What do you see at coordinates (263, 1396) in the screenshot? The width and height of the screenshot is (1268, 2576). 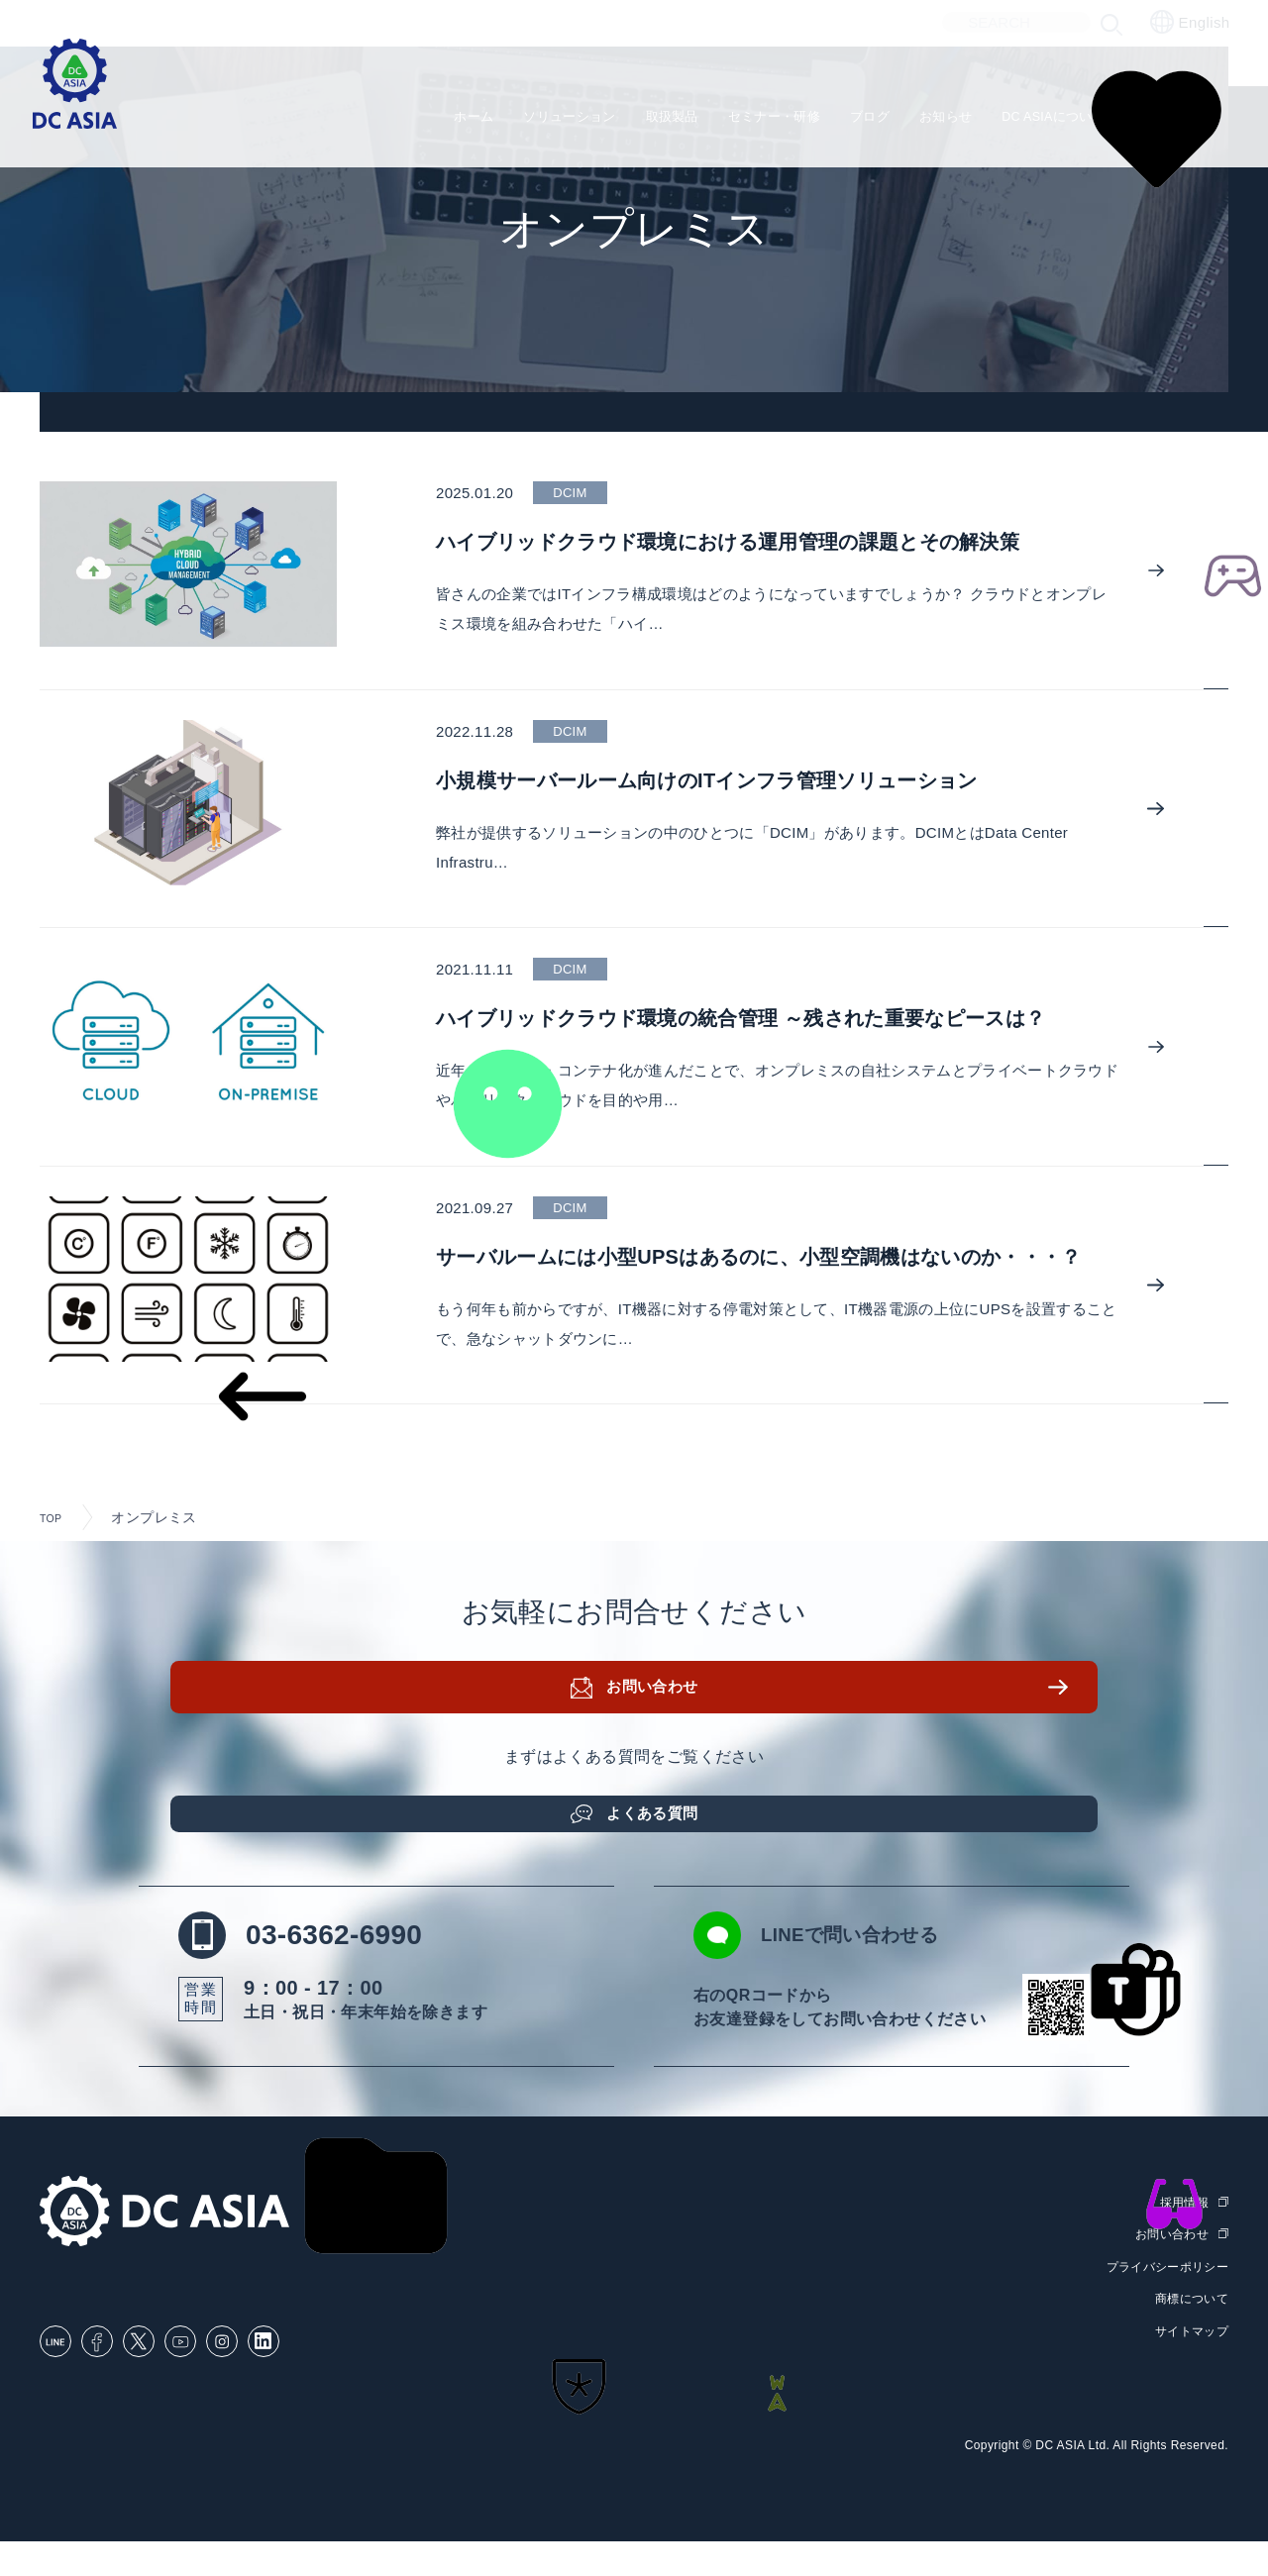 I see `go back to the previous page` at bounding box center [263, 1396].